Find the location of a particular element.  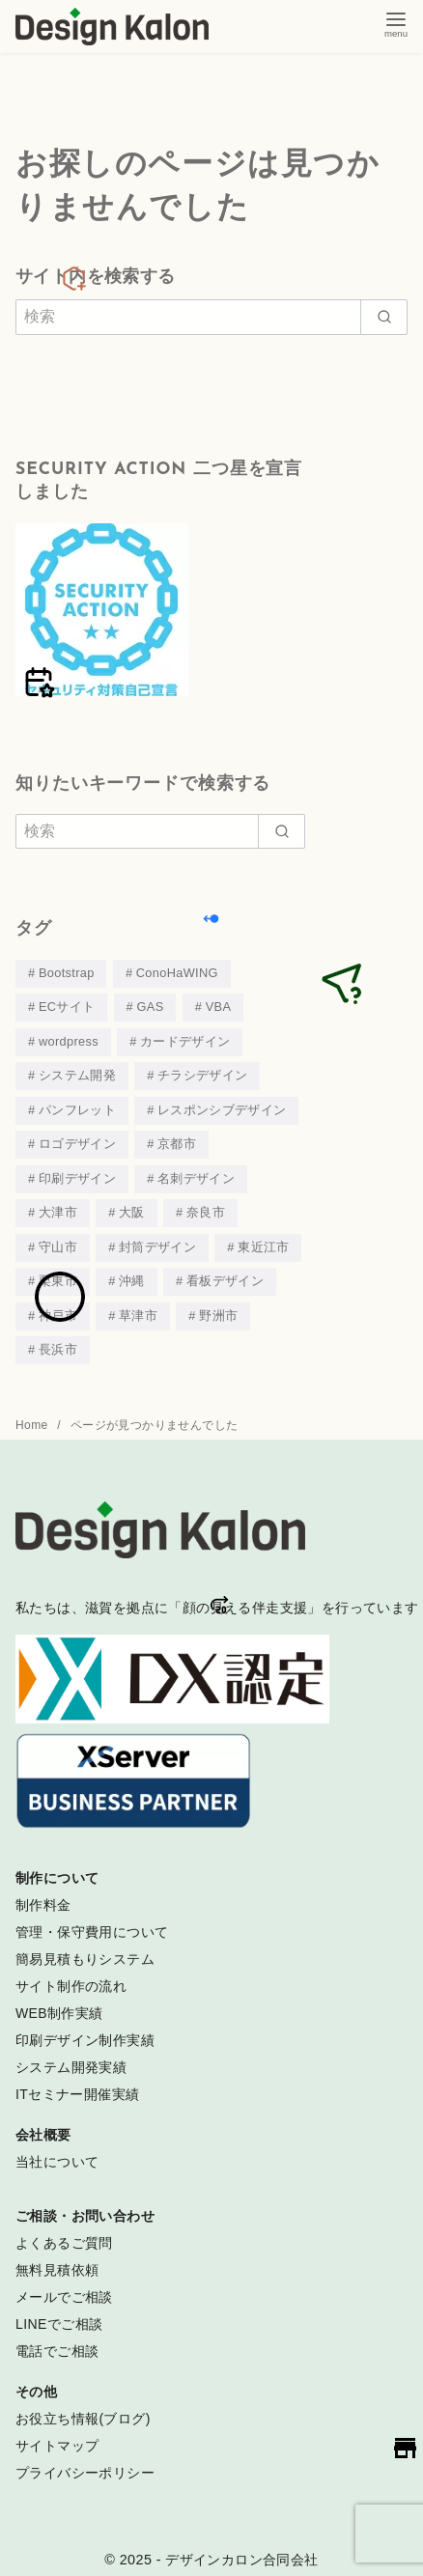

add a new module or component is located at coordinates (73, 278).